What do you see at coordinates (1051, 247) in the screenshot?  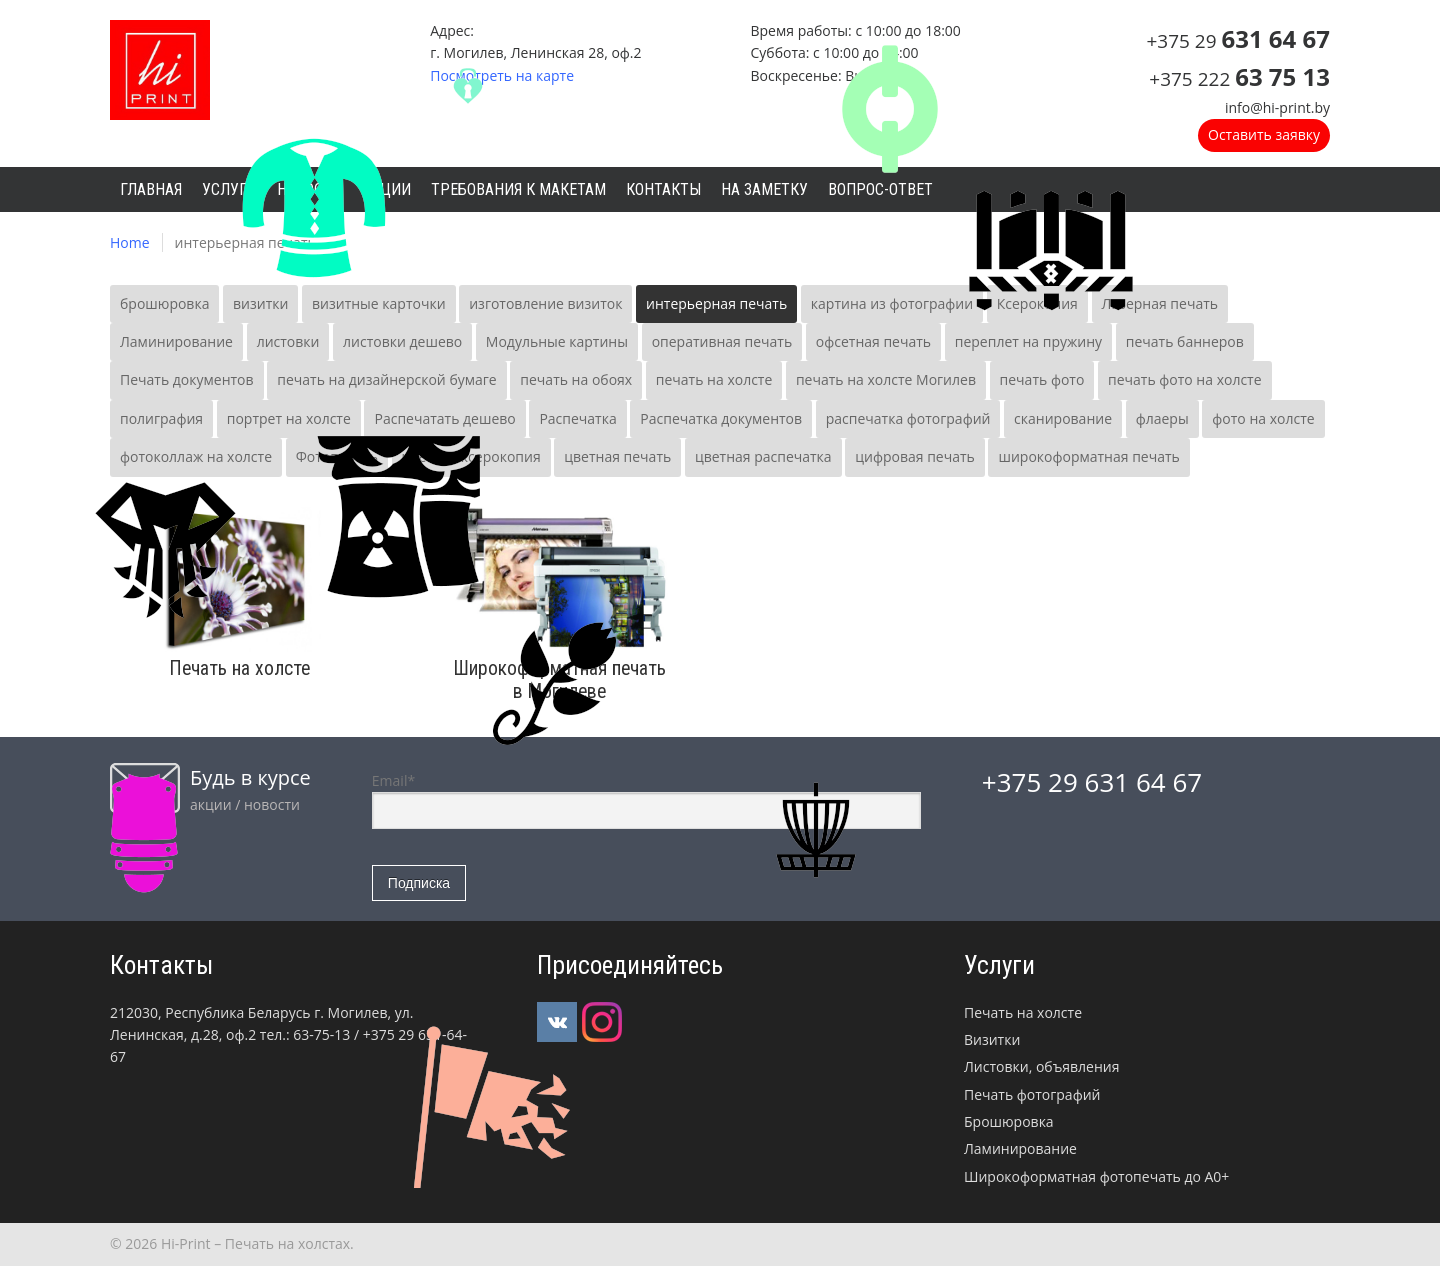 I see `select dwarf king character or class` at bounding box center [1051, 247].